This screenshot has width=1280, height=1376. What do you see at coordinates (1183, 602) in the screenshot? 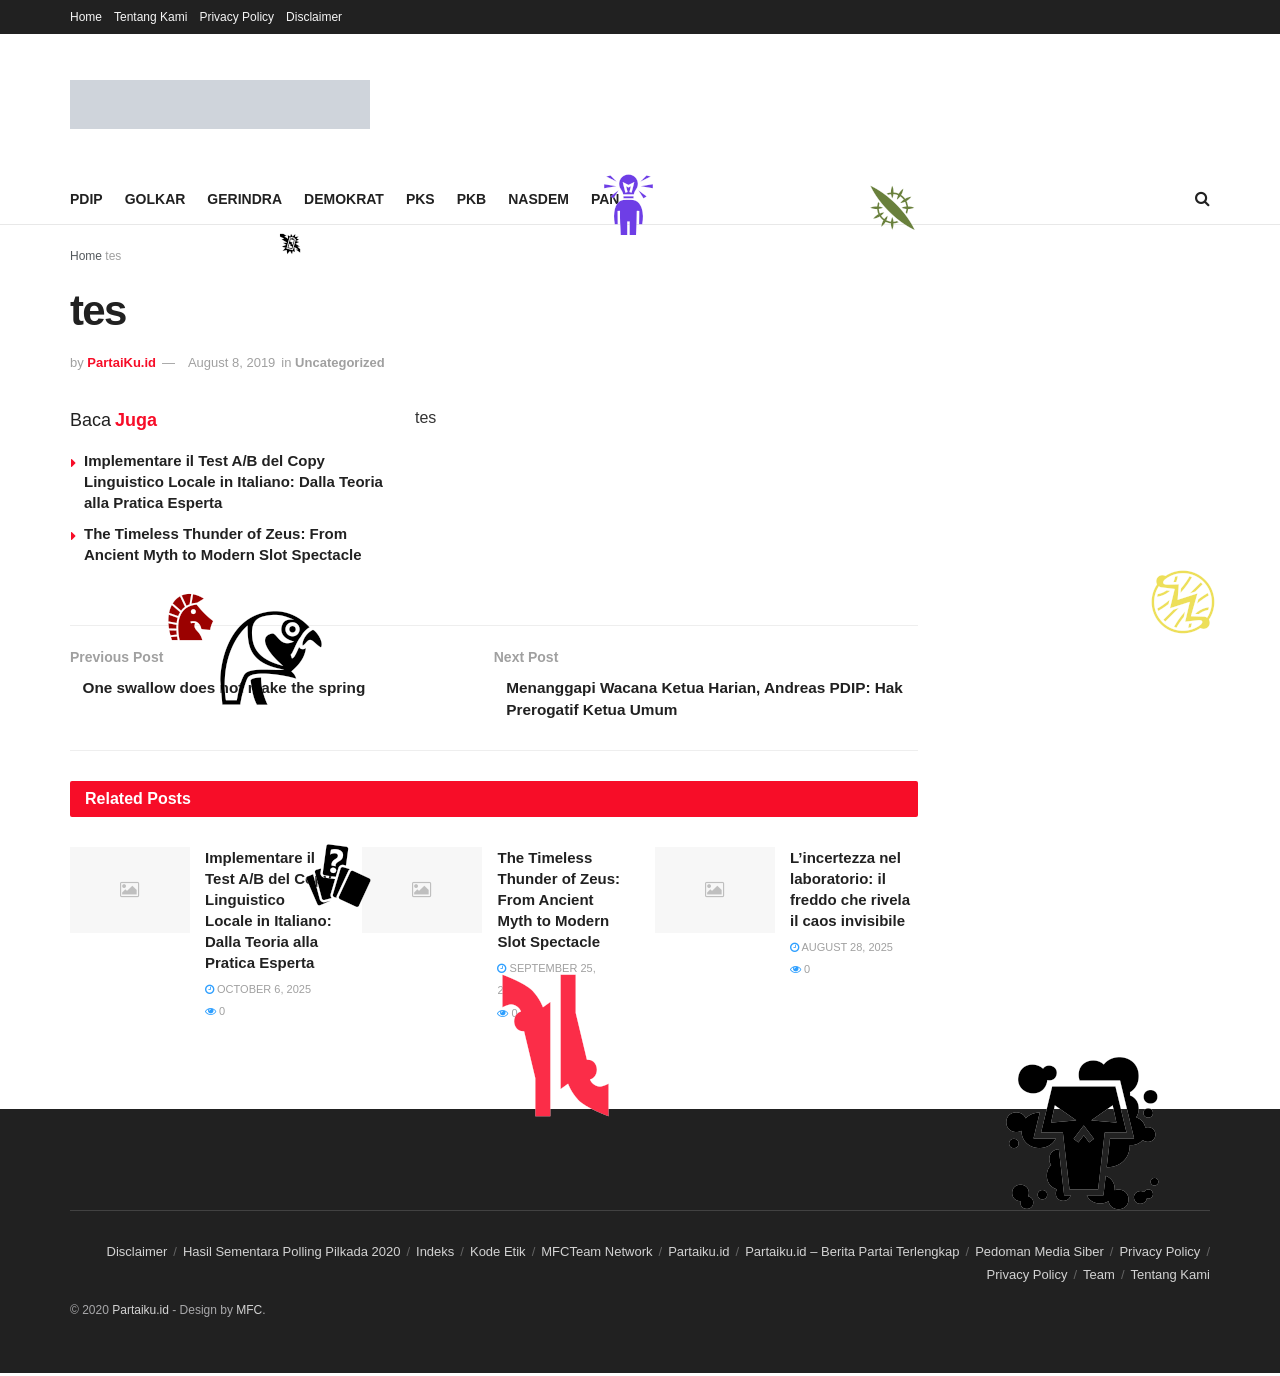
I see `indicates a trapped or contained state` at bounding box center [1183, 602].